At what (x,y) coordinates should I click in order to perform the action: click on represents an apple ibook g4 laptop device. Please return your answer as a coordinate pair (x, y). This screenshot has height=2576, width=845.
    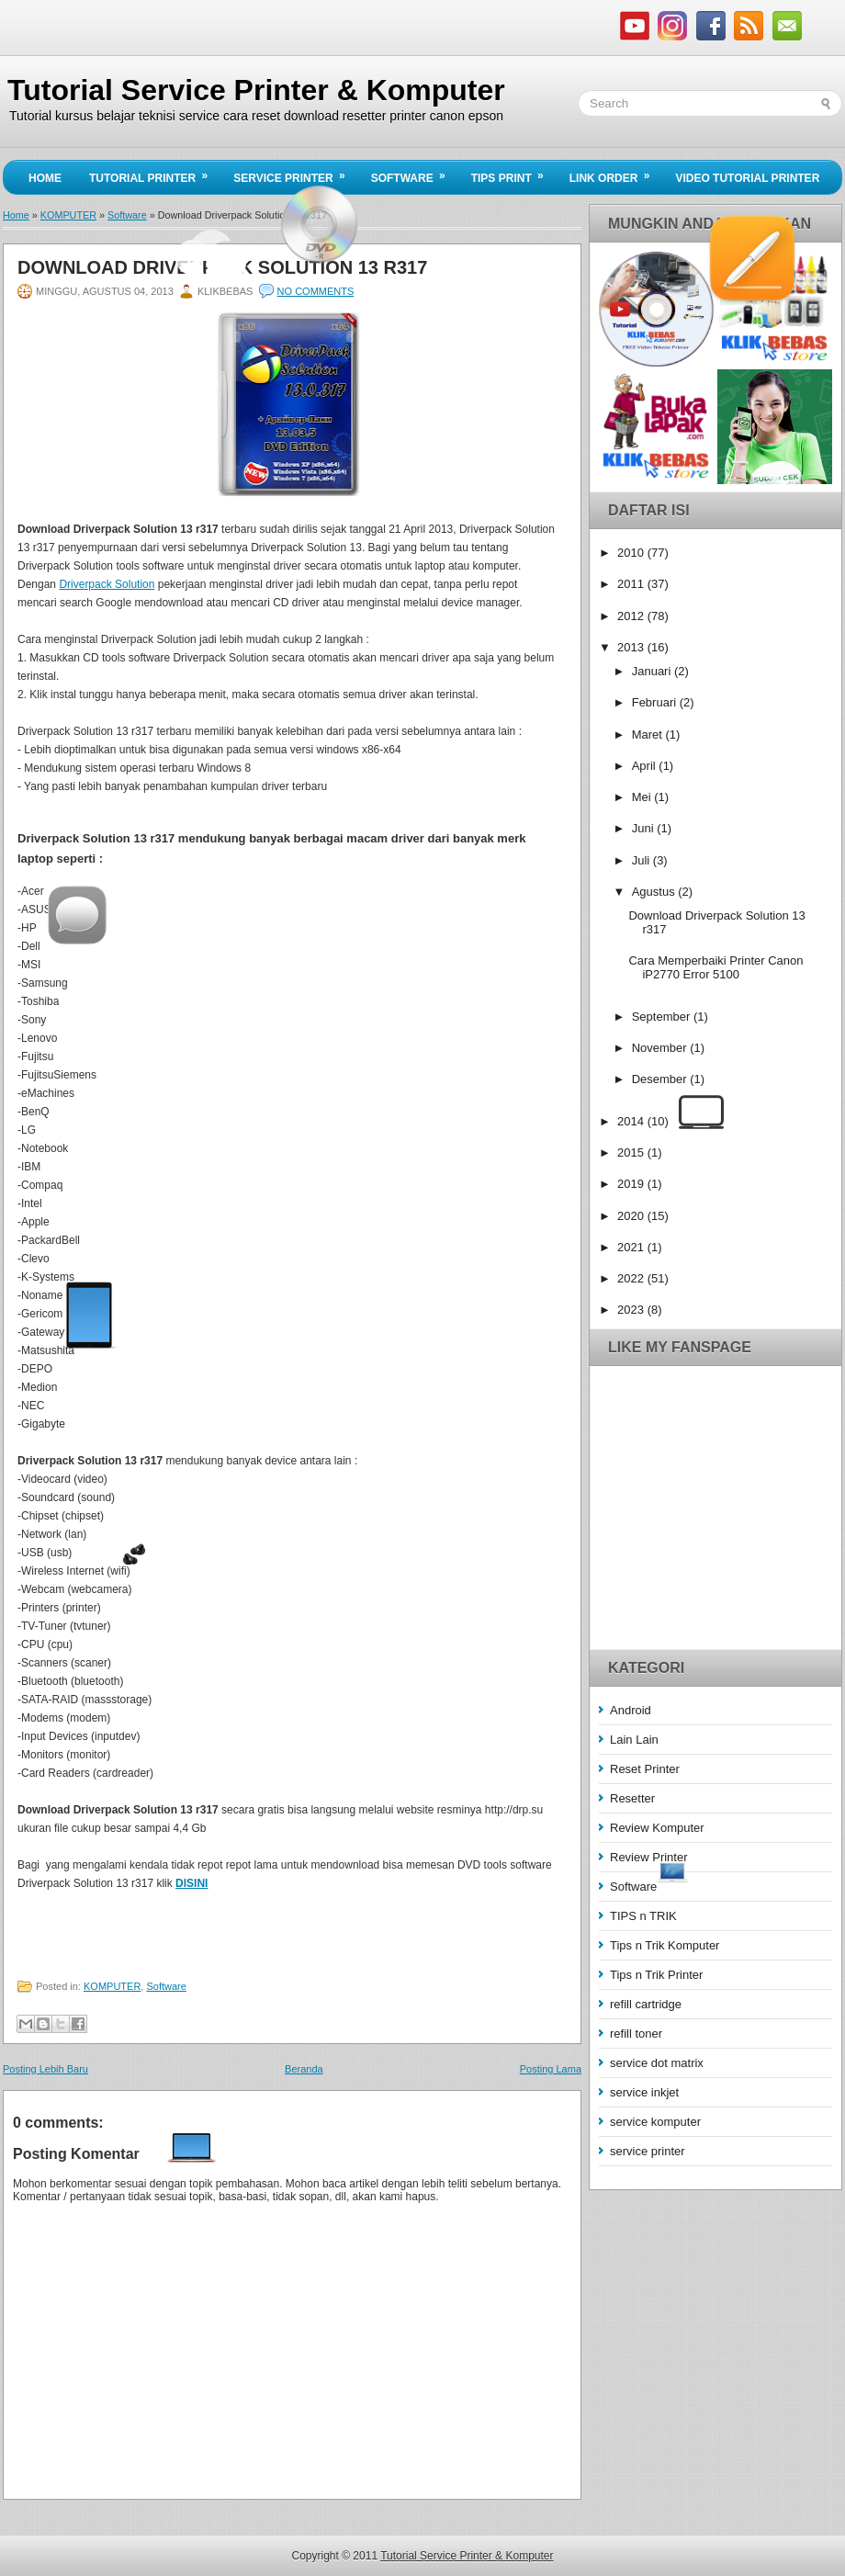
    Looking at the image, I should click on (672, 1872).